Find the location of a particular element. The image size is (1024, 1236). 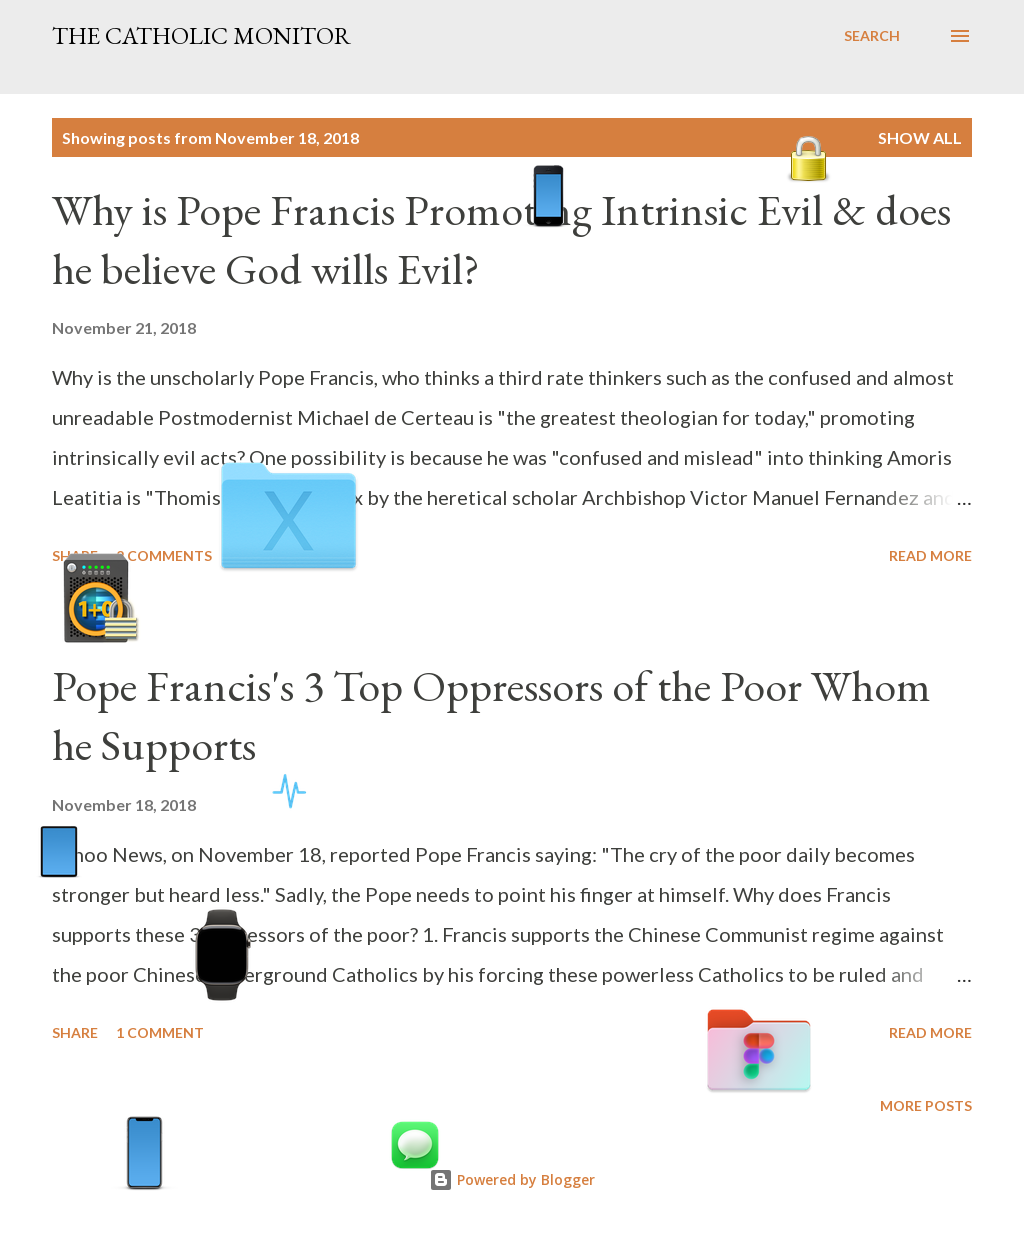

connect to or manage your iPhone is located at coordinates (144, 1153).